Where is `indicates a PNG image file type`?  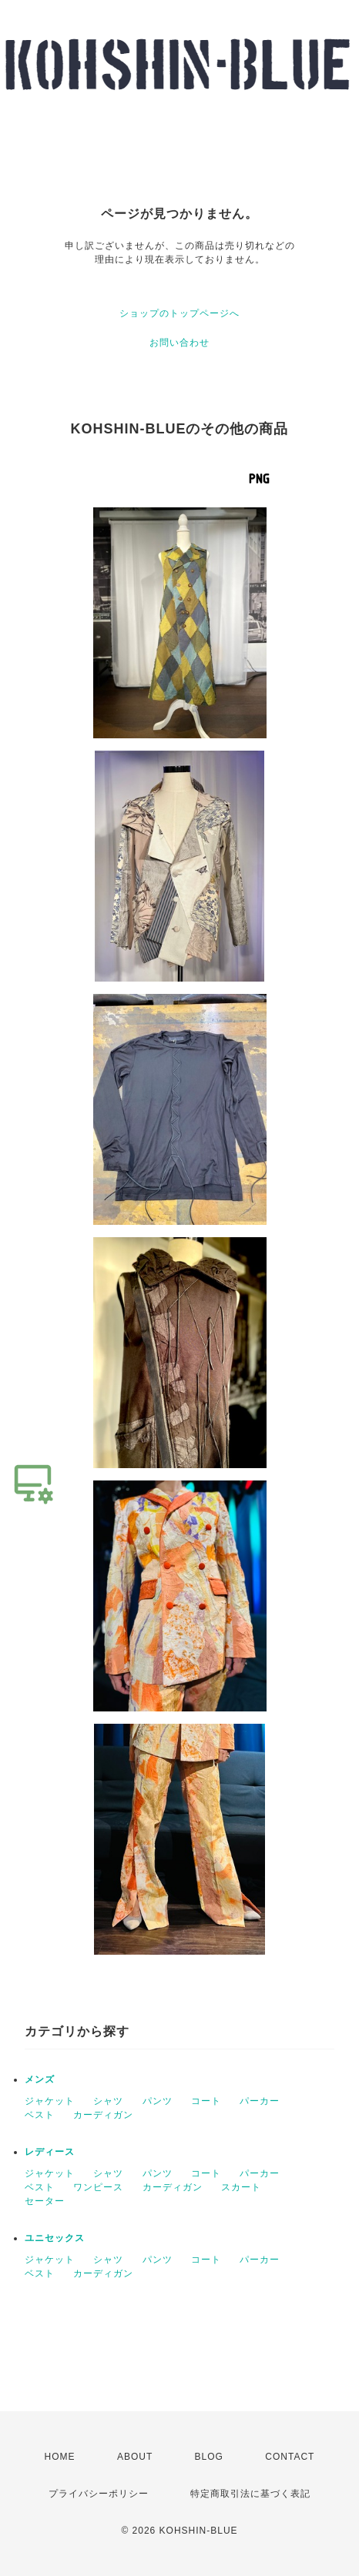 indicates a PNG image file type is located at coordinates (259, 478).